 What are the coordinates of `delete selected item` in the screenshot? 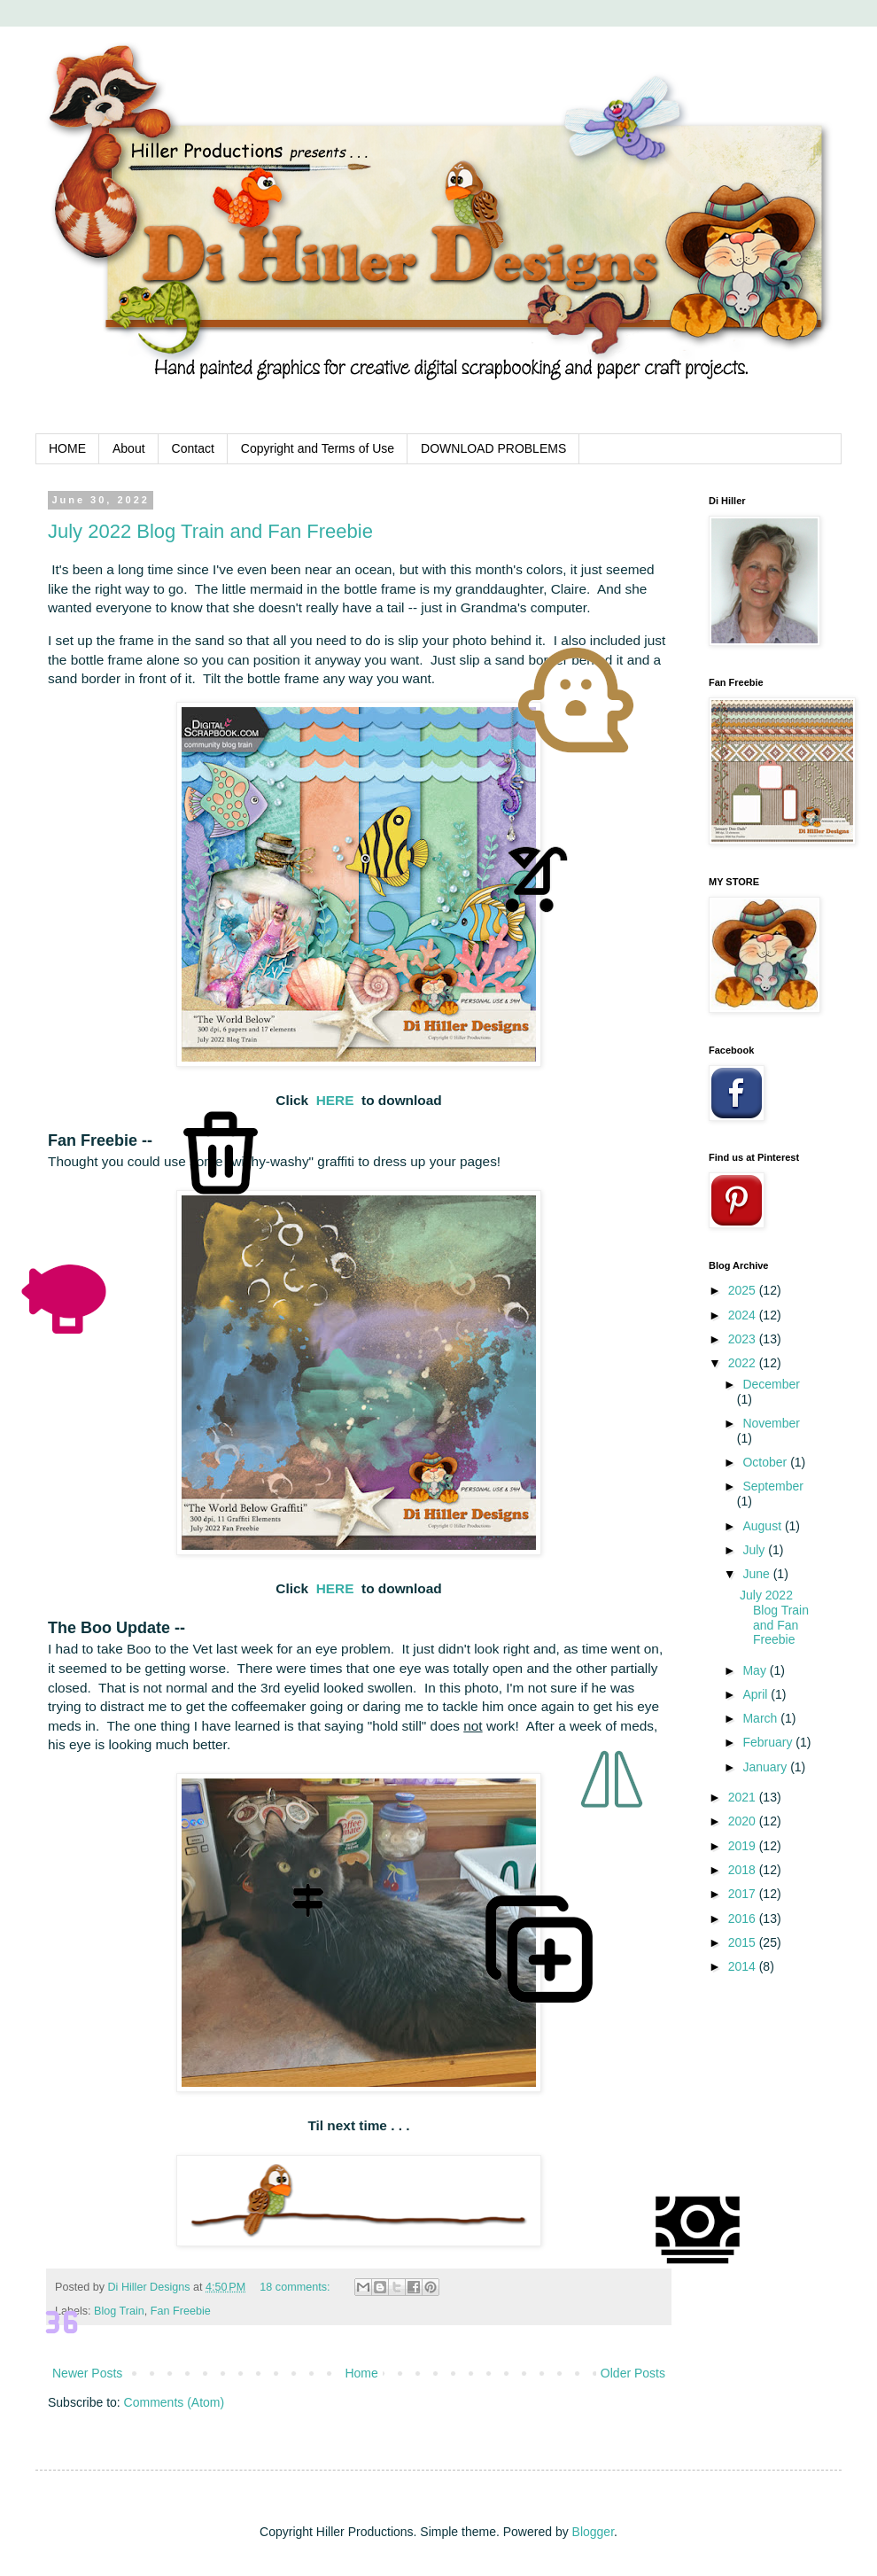 It's located at (221, 1153).